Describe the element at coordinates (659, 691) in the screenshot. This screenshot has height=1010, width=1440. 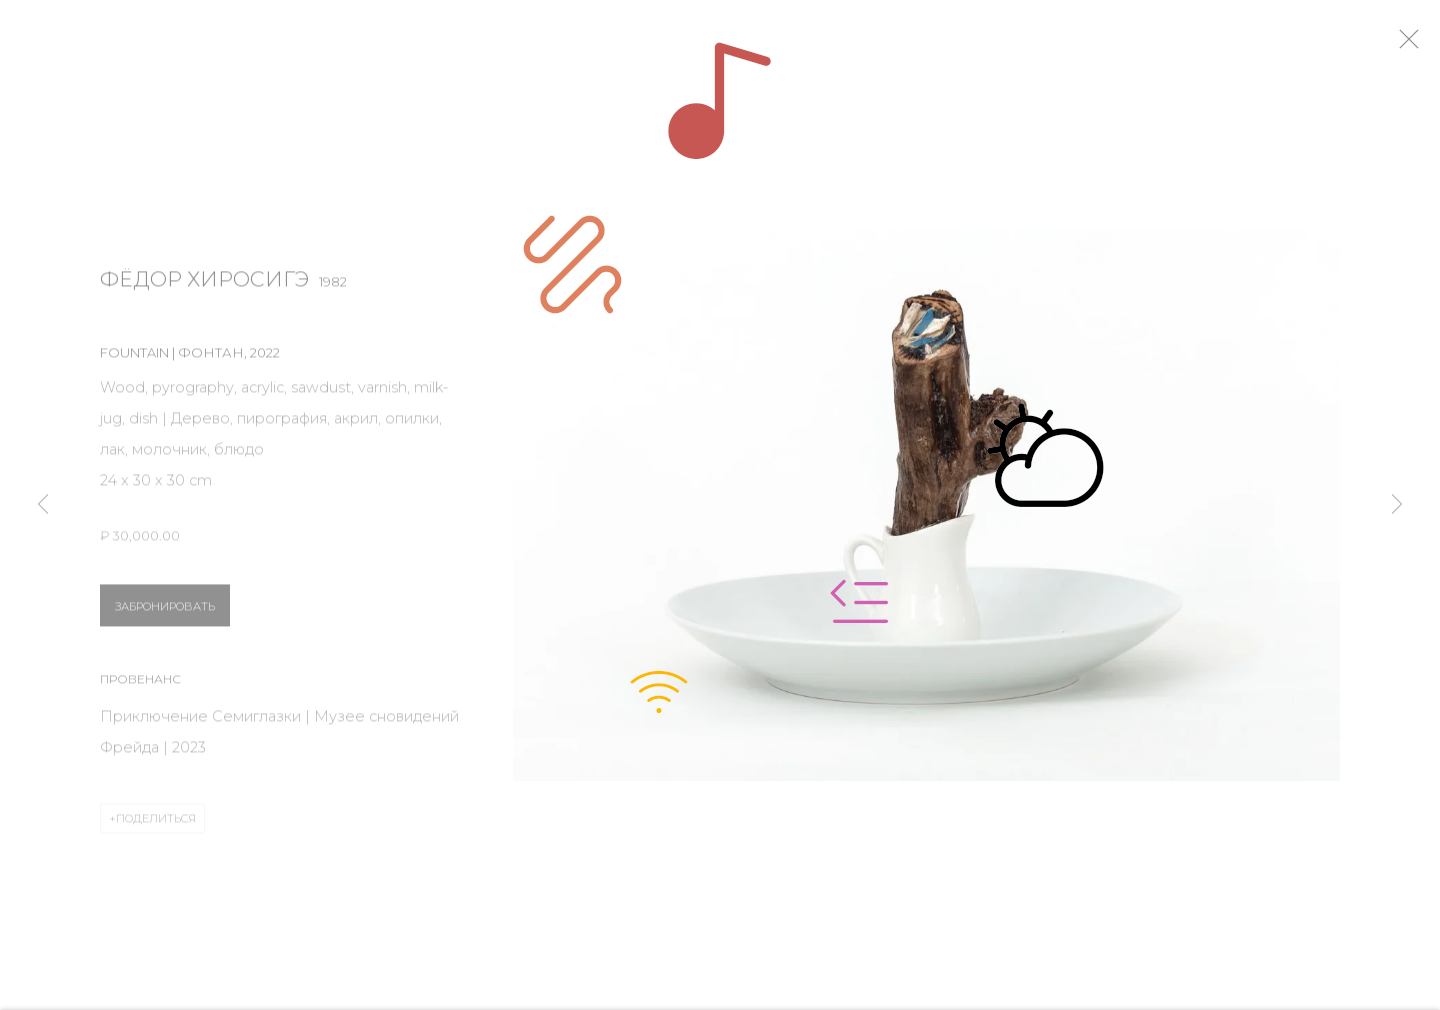
I see `strong wifi signal strength` at that location.